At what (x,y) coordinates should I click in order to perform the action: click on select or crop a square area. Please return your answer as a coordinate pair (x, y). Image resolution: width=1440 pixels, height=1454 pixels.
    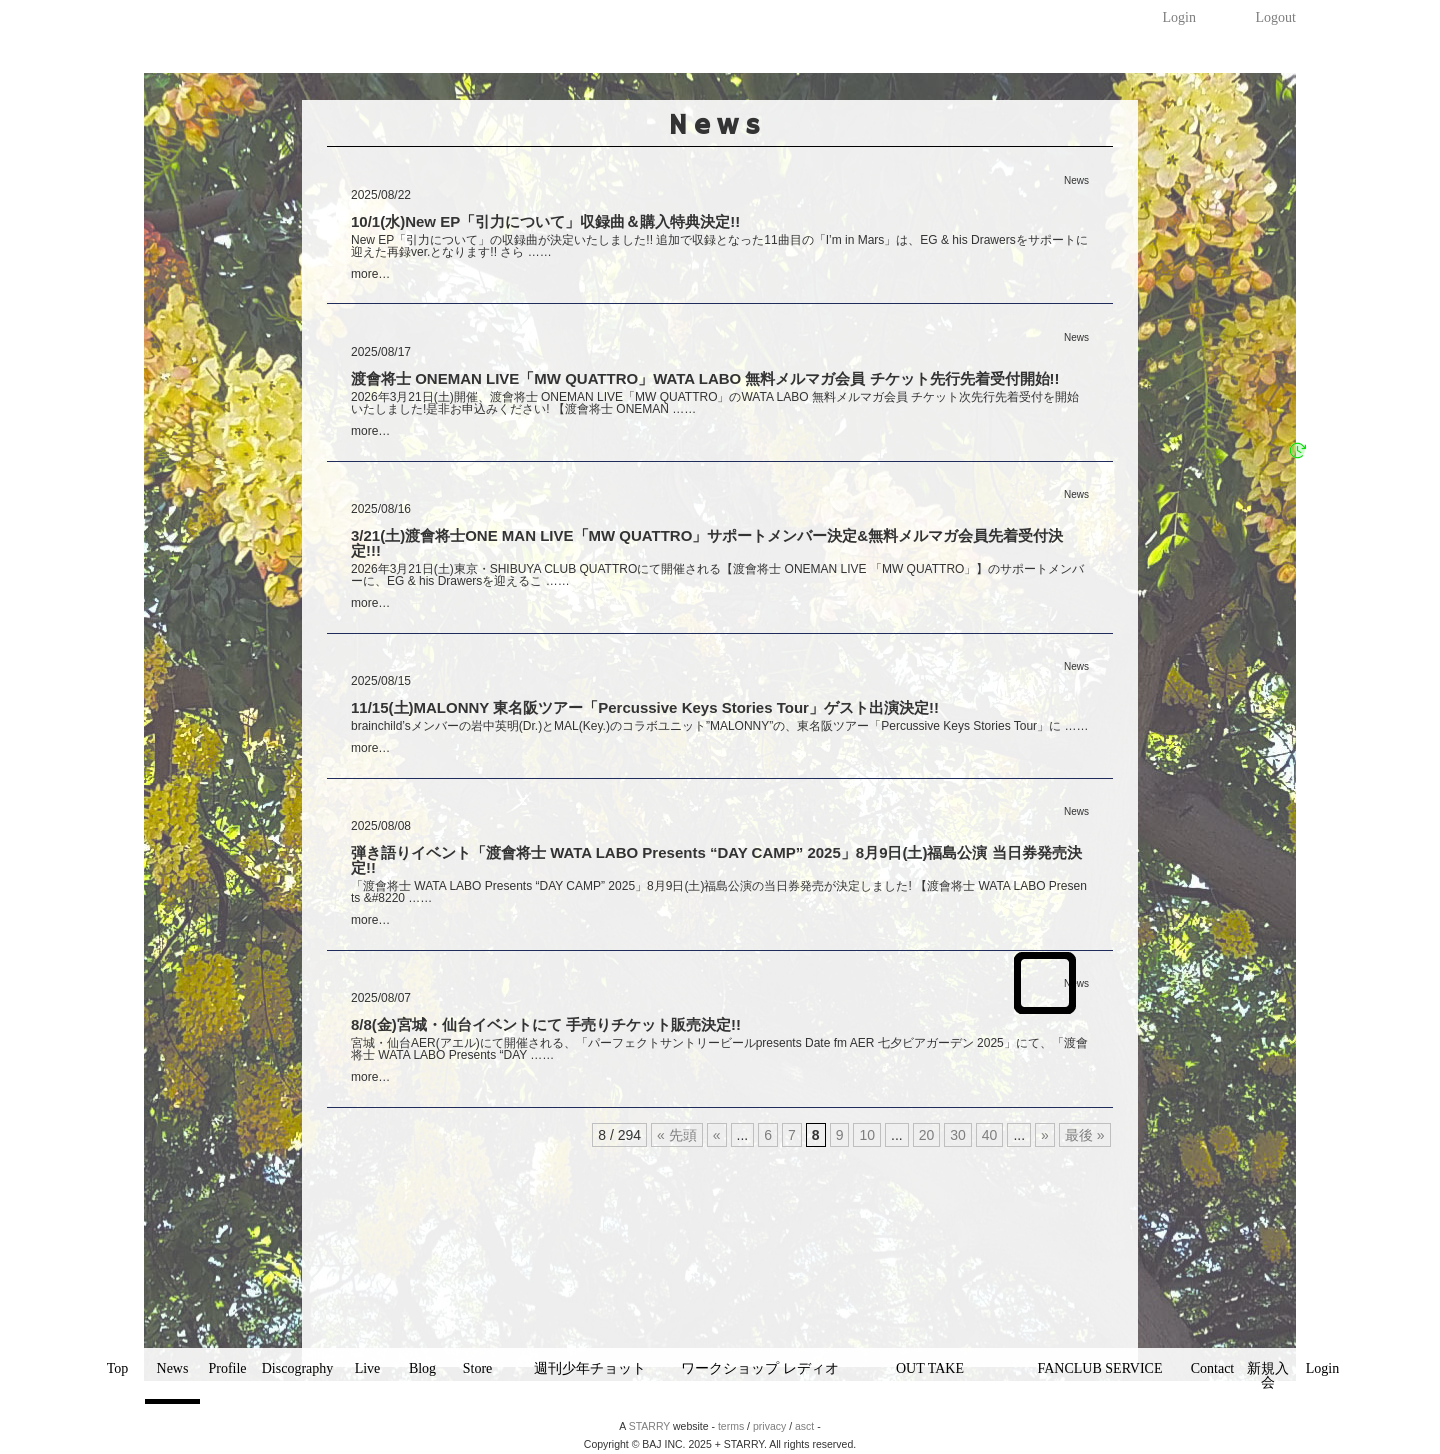
    Looking at the image, I should click on (1045, 983).